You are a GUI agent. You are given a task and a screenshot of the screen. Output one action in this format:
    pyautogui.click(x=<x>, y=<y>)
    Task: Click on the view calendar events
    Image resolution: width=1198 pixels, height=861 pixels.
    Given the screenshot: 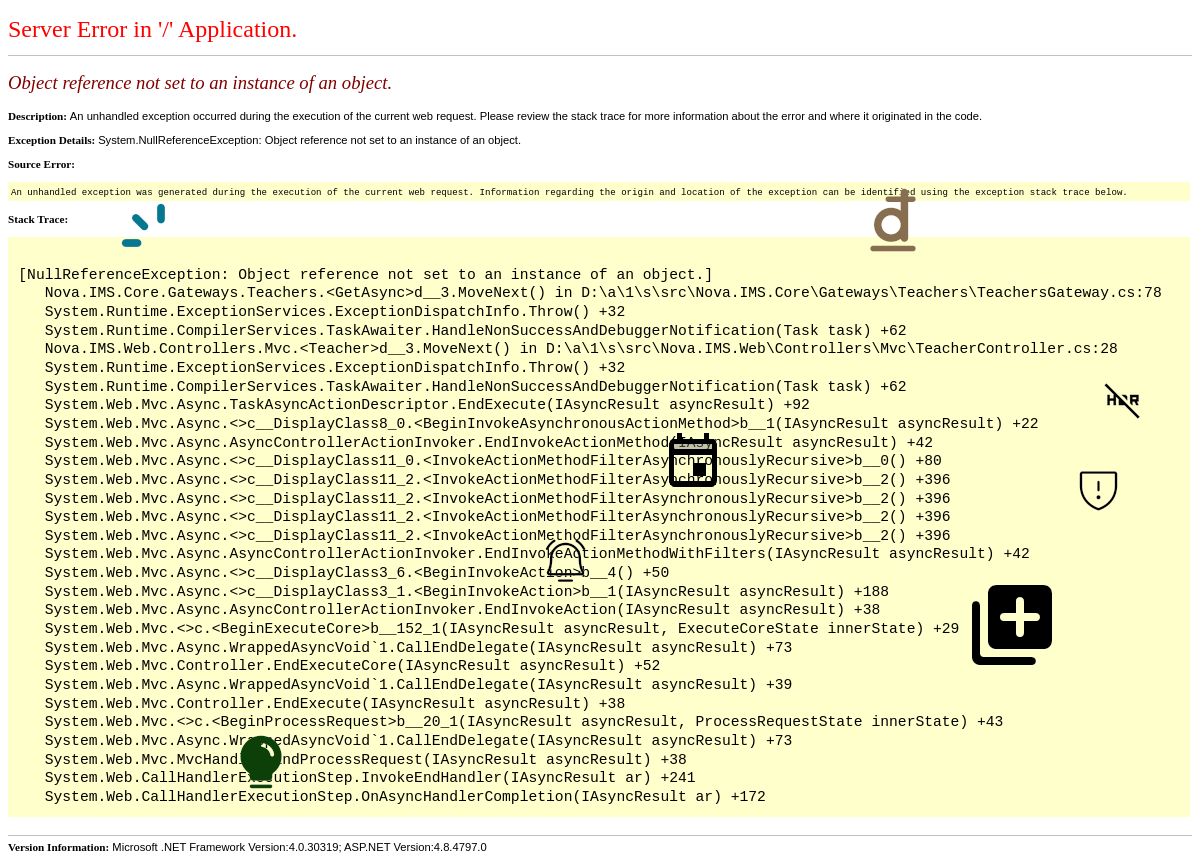 What is the action you would take?
    pyautogui.click(x=693, y=460)
    